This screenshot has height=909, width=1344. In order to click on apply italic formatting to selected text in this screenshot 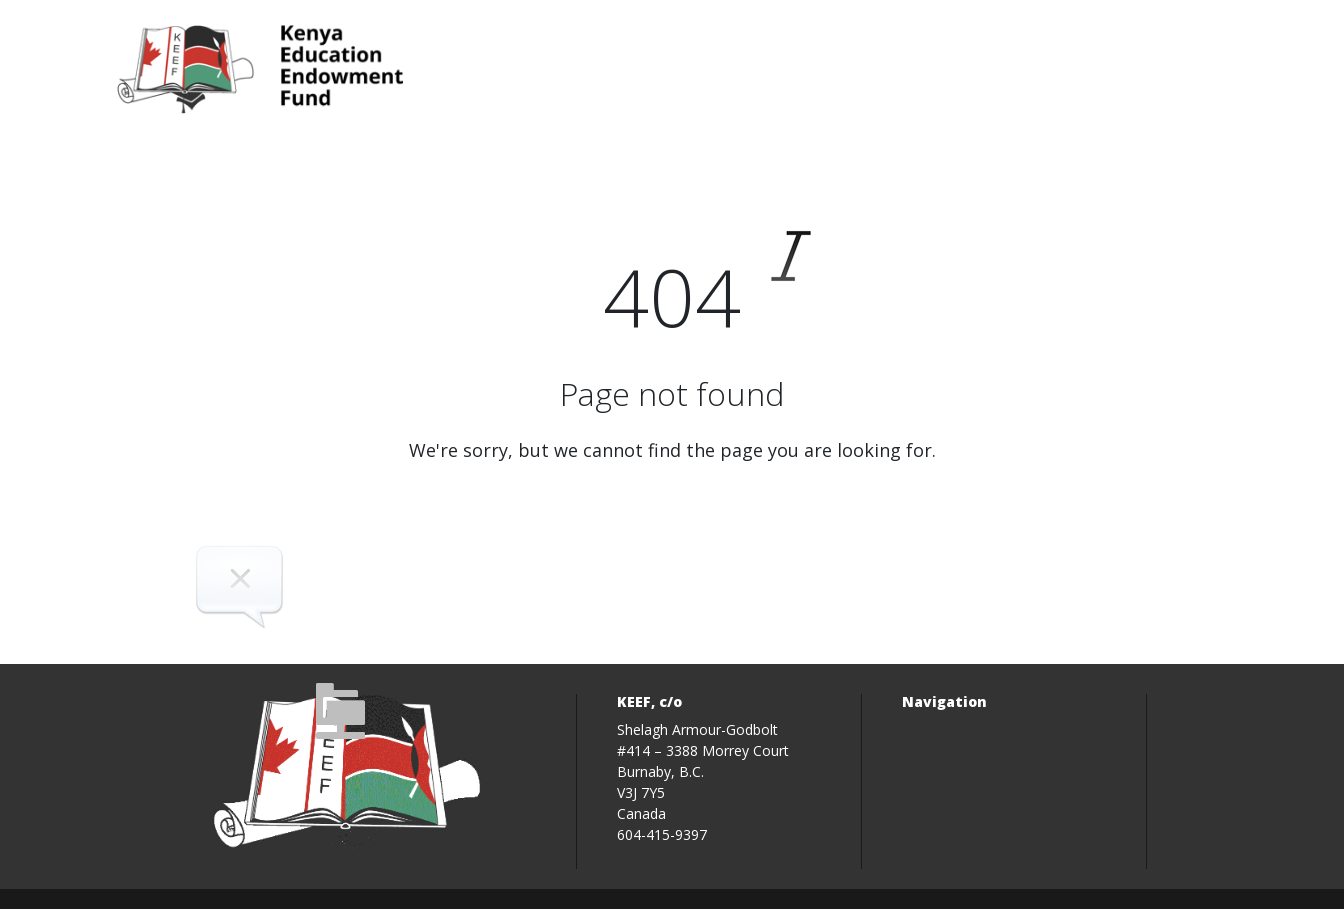, I will do `click(791, 256)`.